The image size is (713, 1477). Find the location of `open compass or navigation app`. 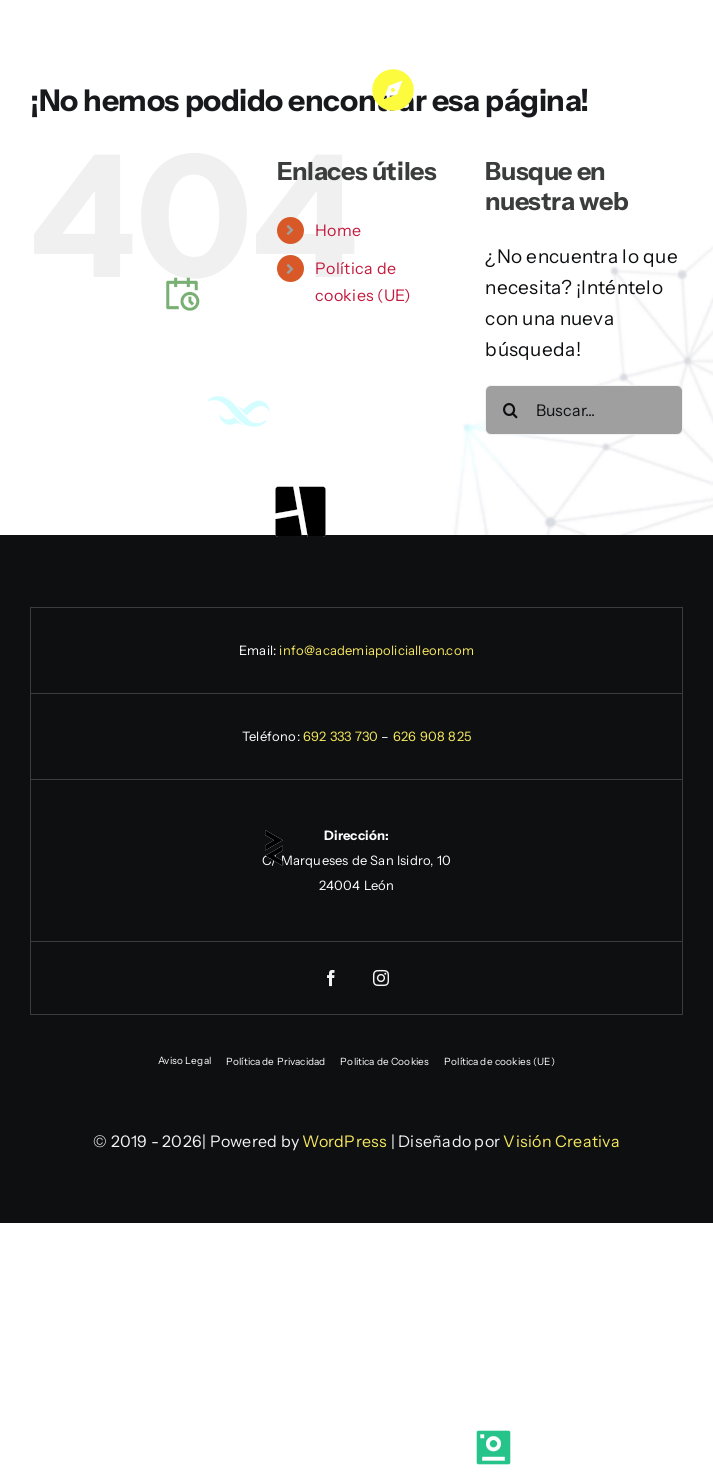

open compass or navigation app is located at coordinates (393, 90).